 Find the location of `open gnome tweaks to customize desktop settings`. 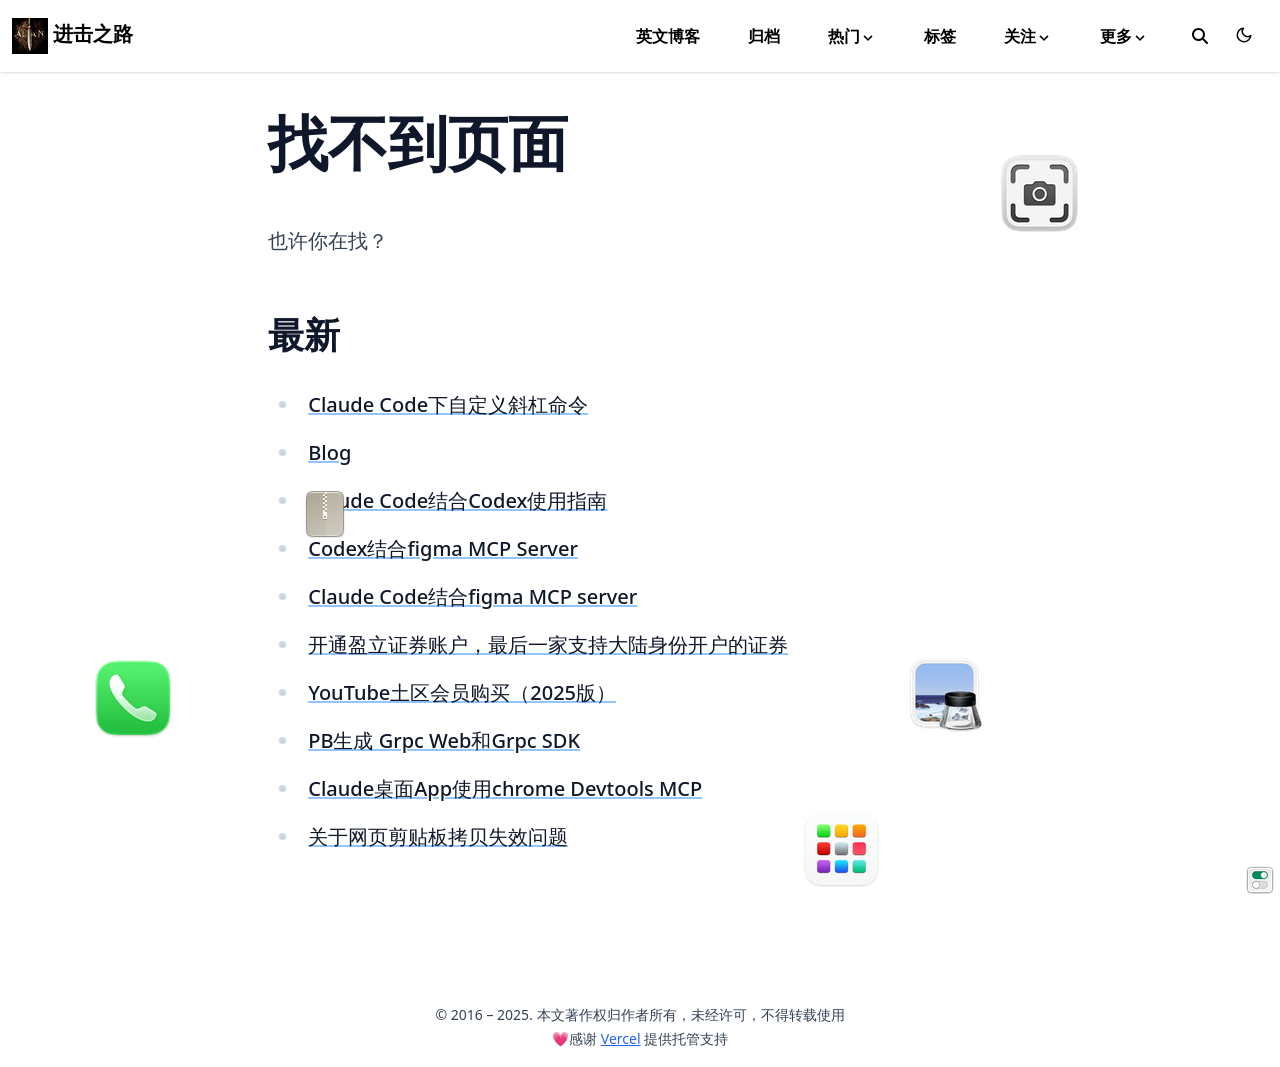

open gnome tweaks to customize desktop settings is located at coordinates (1260, 880).